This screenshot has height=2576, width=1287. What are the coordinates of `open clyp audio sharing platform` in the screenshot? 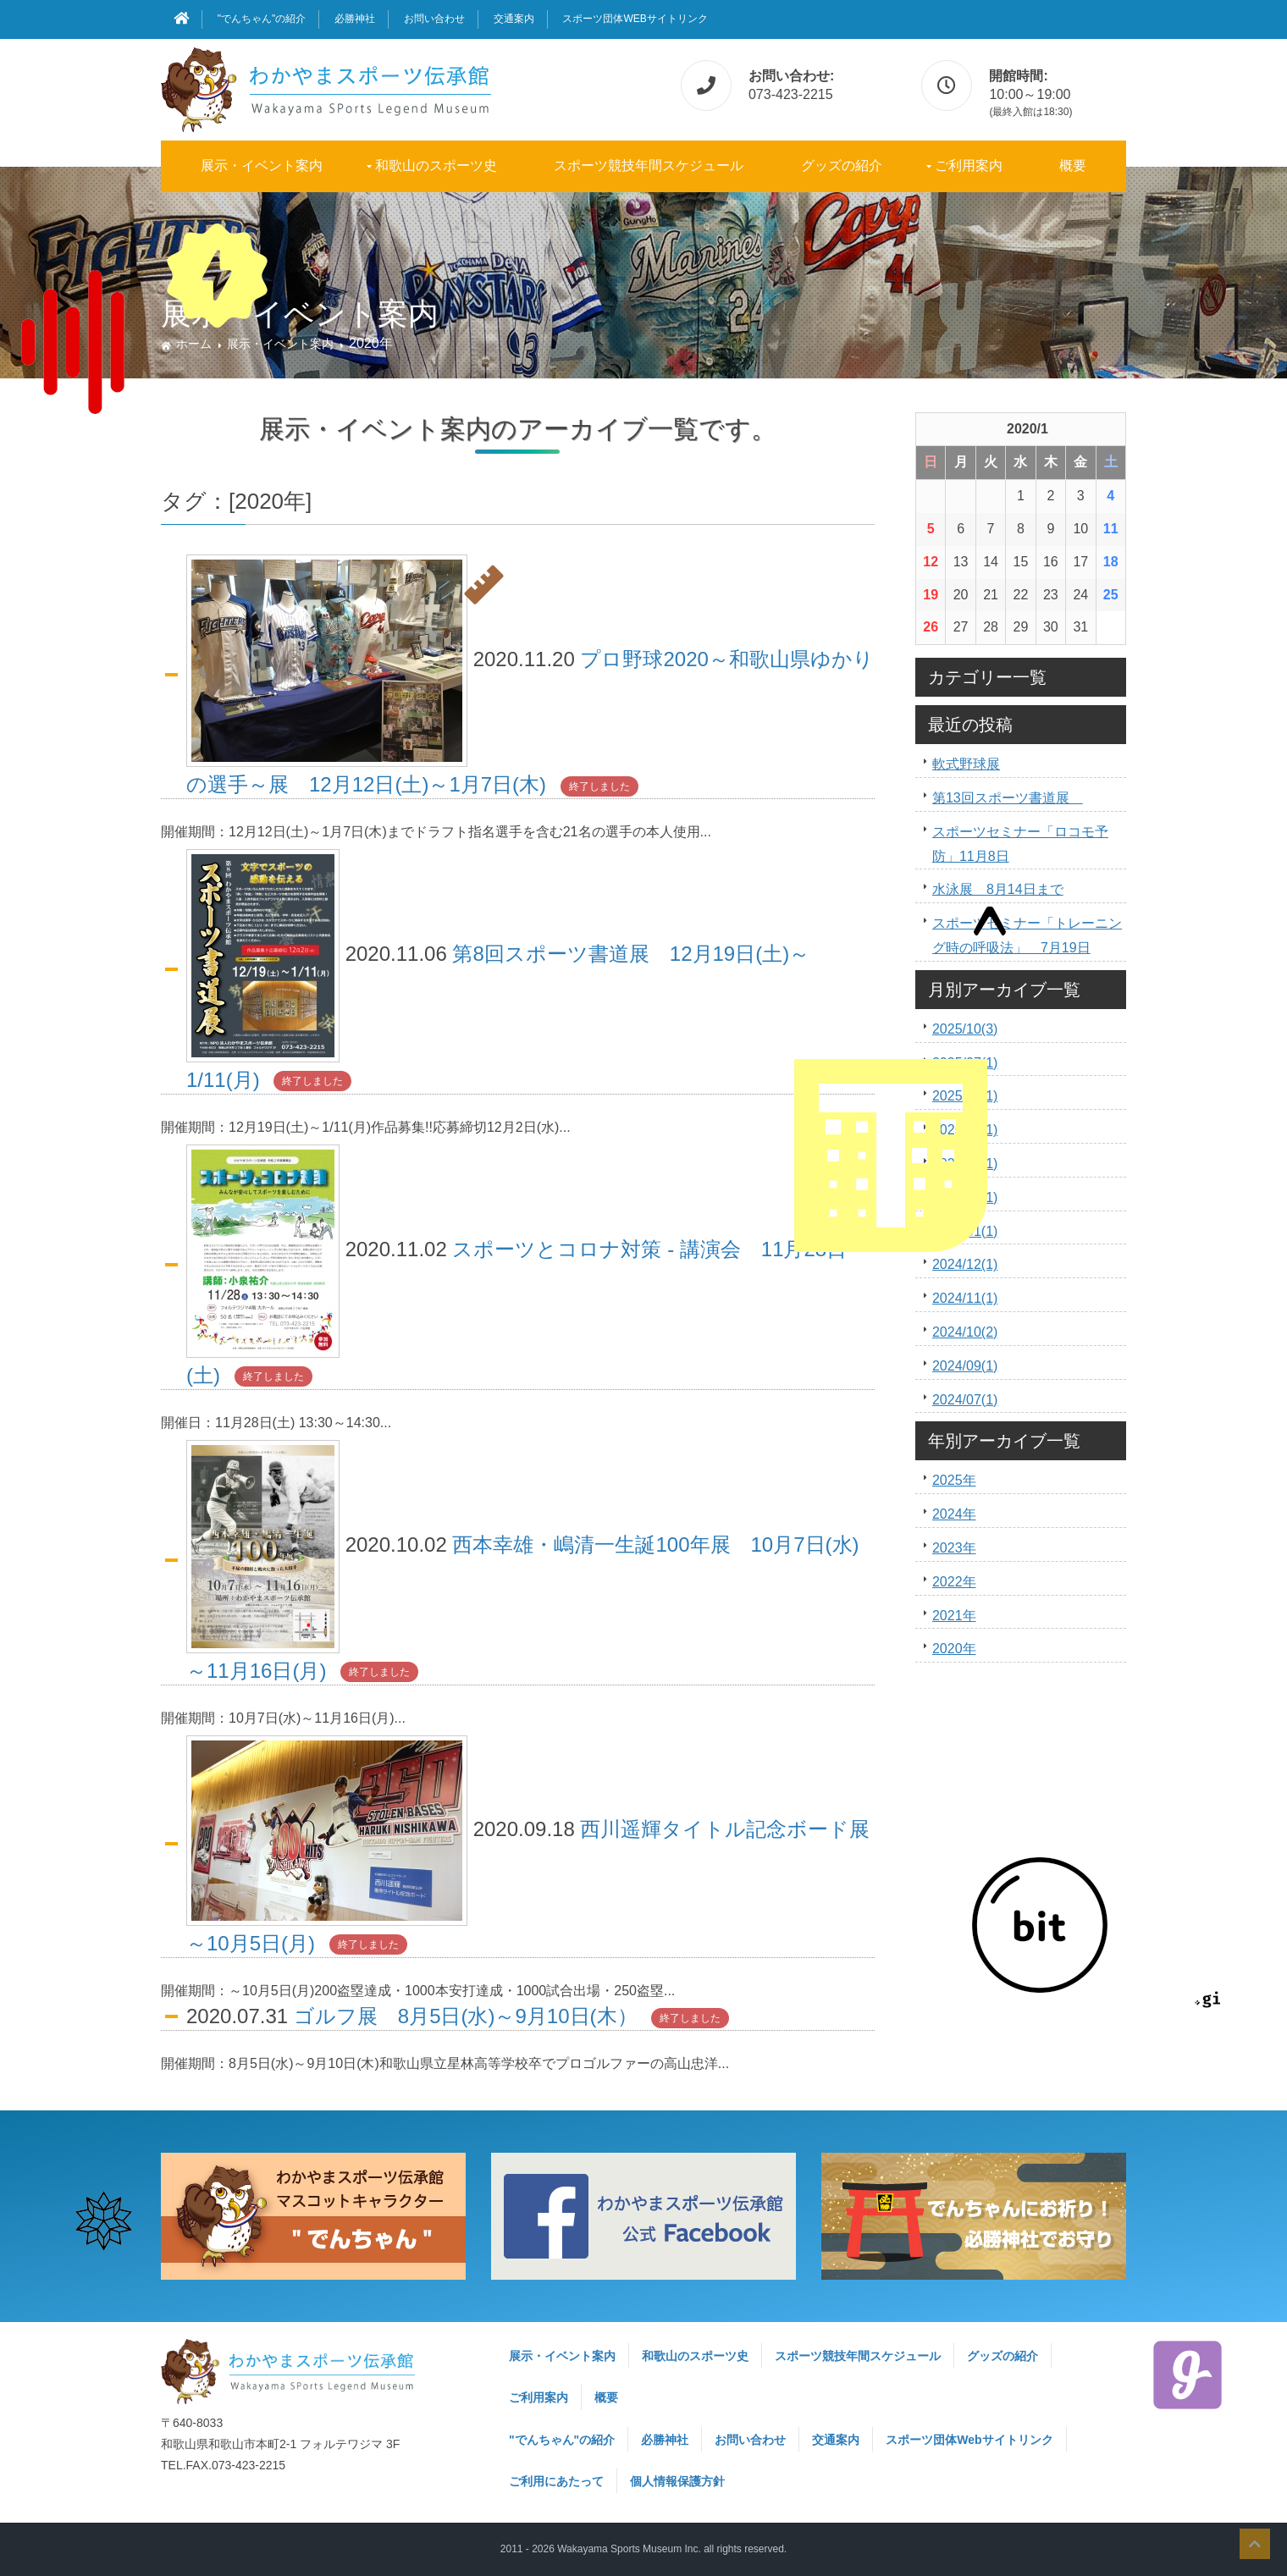 It's located at (73, 342).